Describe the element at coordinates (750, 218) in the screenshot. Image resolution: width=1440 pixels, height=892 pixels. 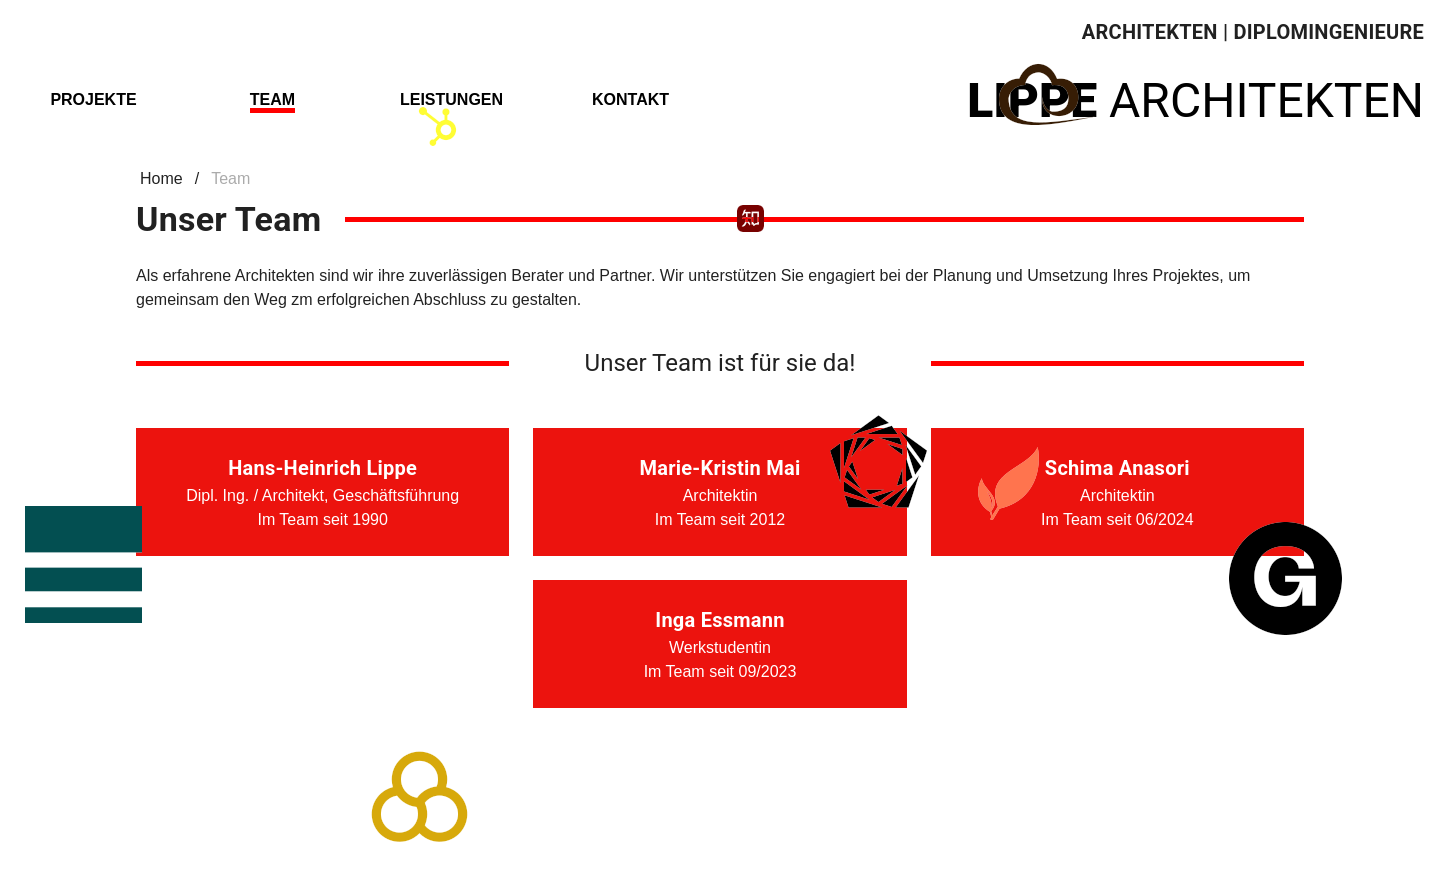
I see `open zhihu app` at that location.